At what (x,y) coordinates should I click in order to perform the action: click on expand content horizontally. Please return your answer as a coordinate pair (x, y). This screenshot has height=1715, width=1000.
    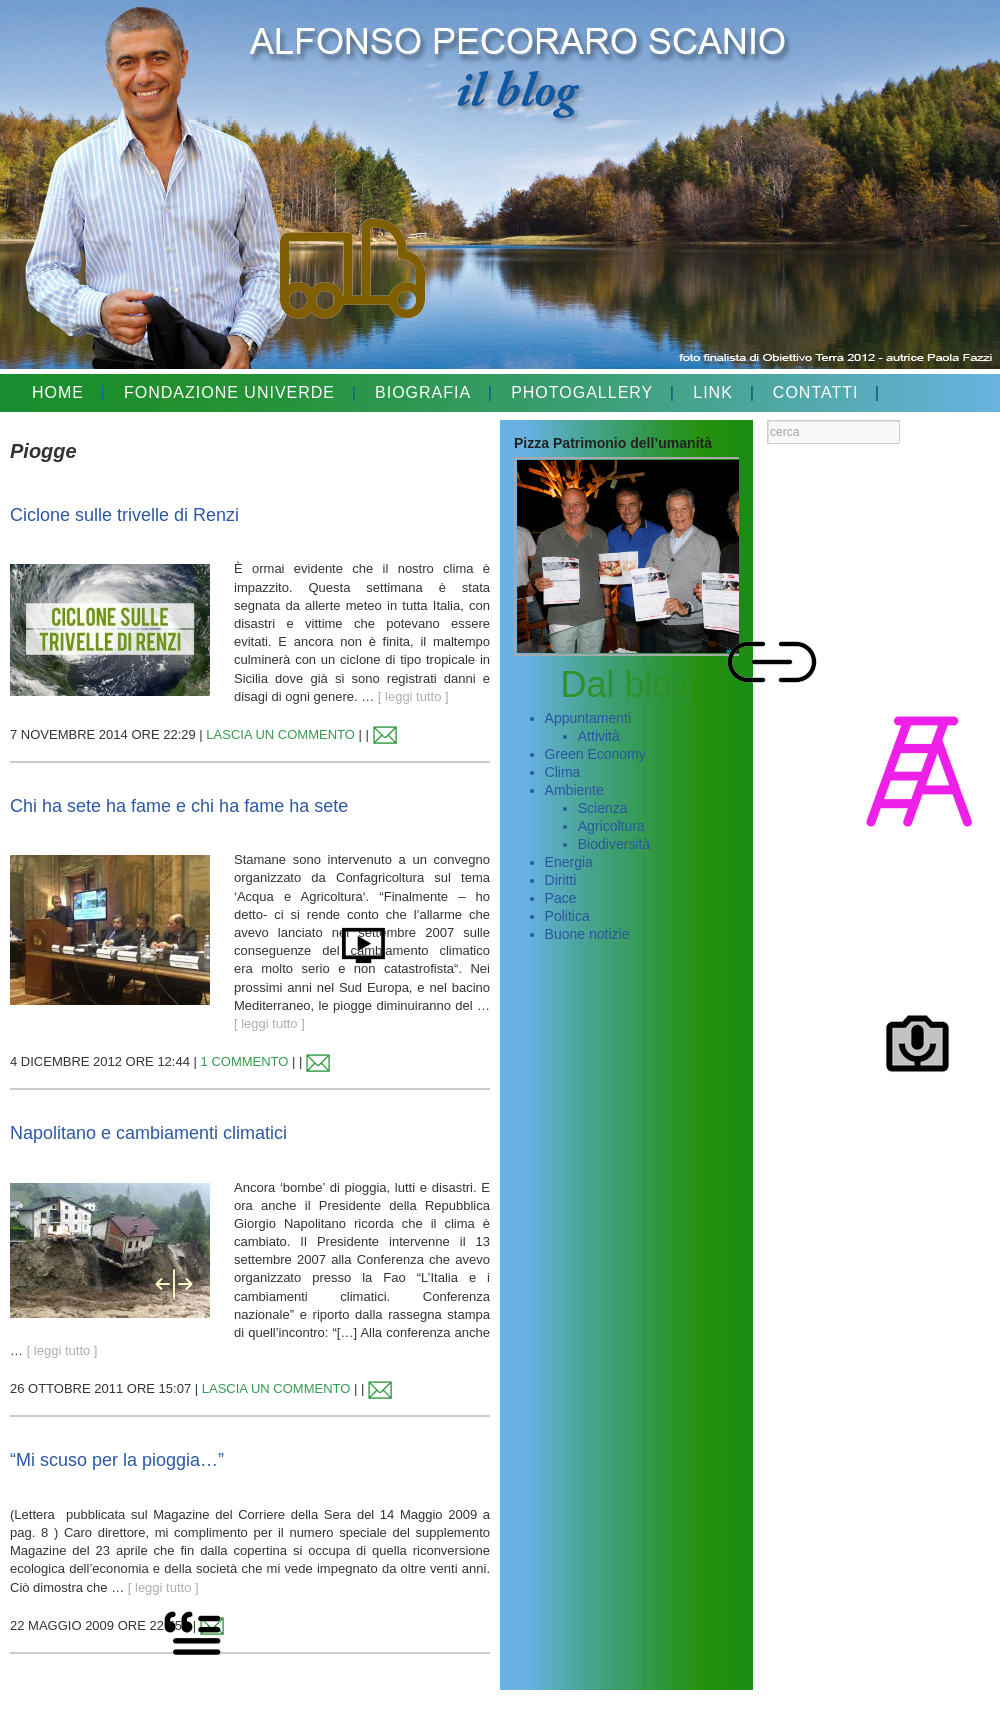
    Looking at the image, I should click on (174, 1284).